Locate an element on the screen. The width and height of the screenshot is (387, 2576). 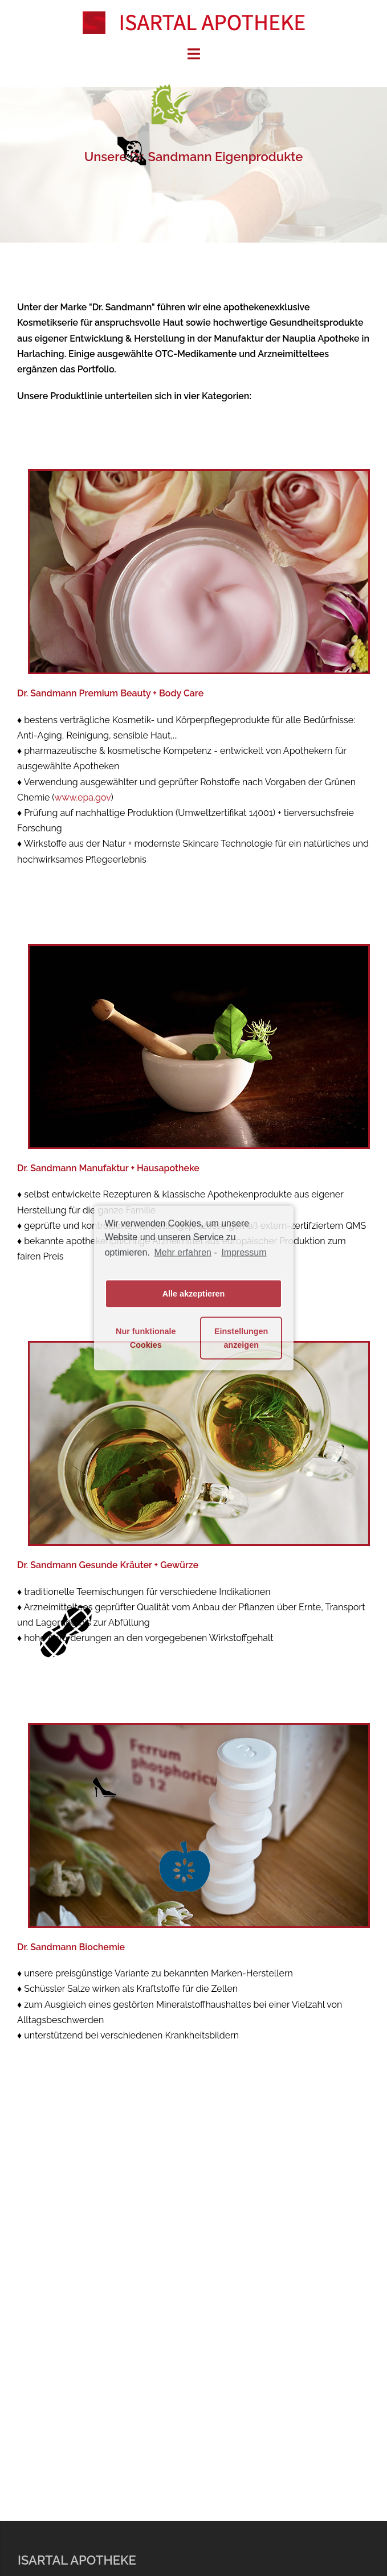
indicates peanut ingredient or allergen warning is located at coordinates (66, 1631).